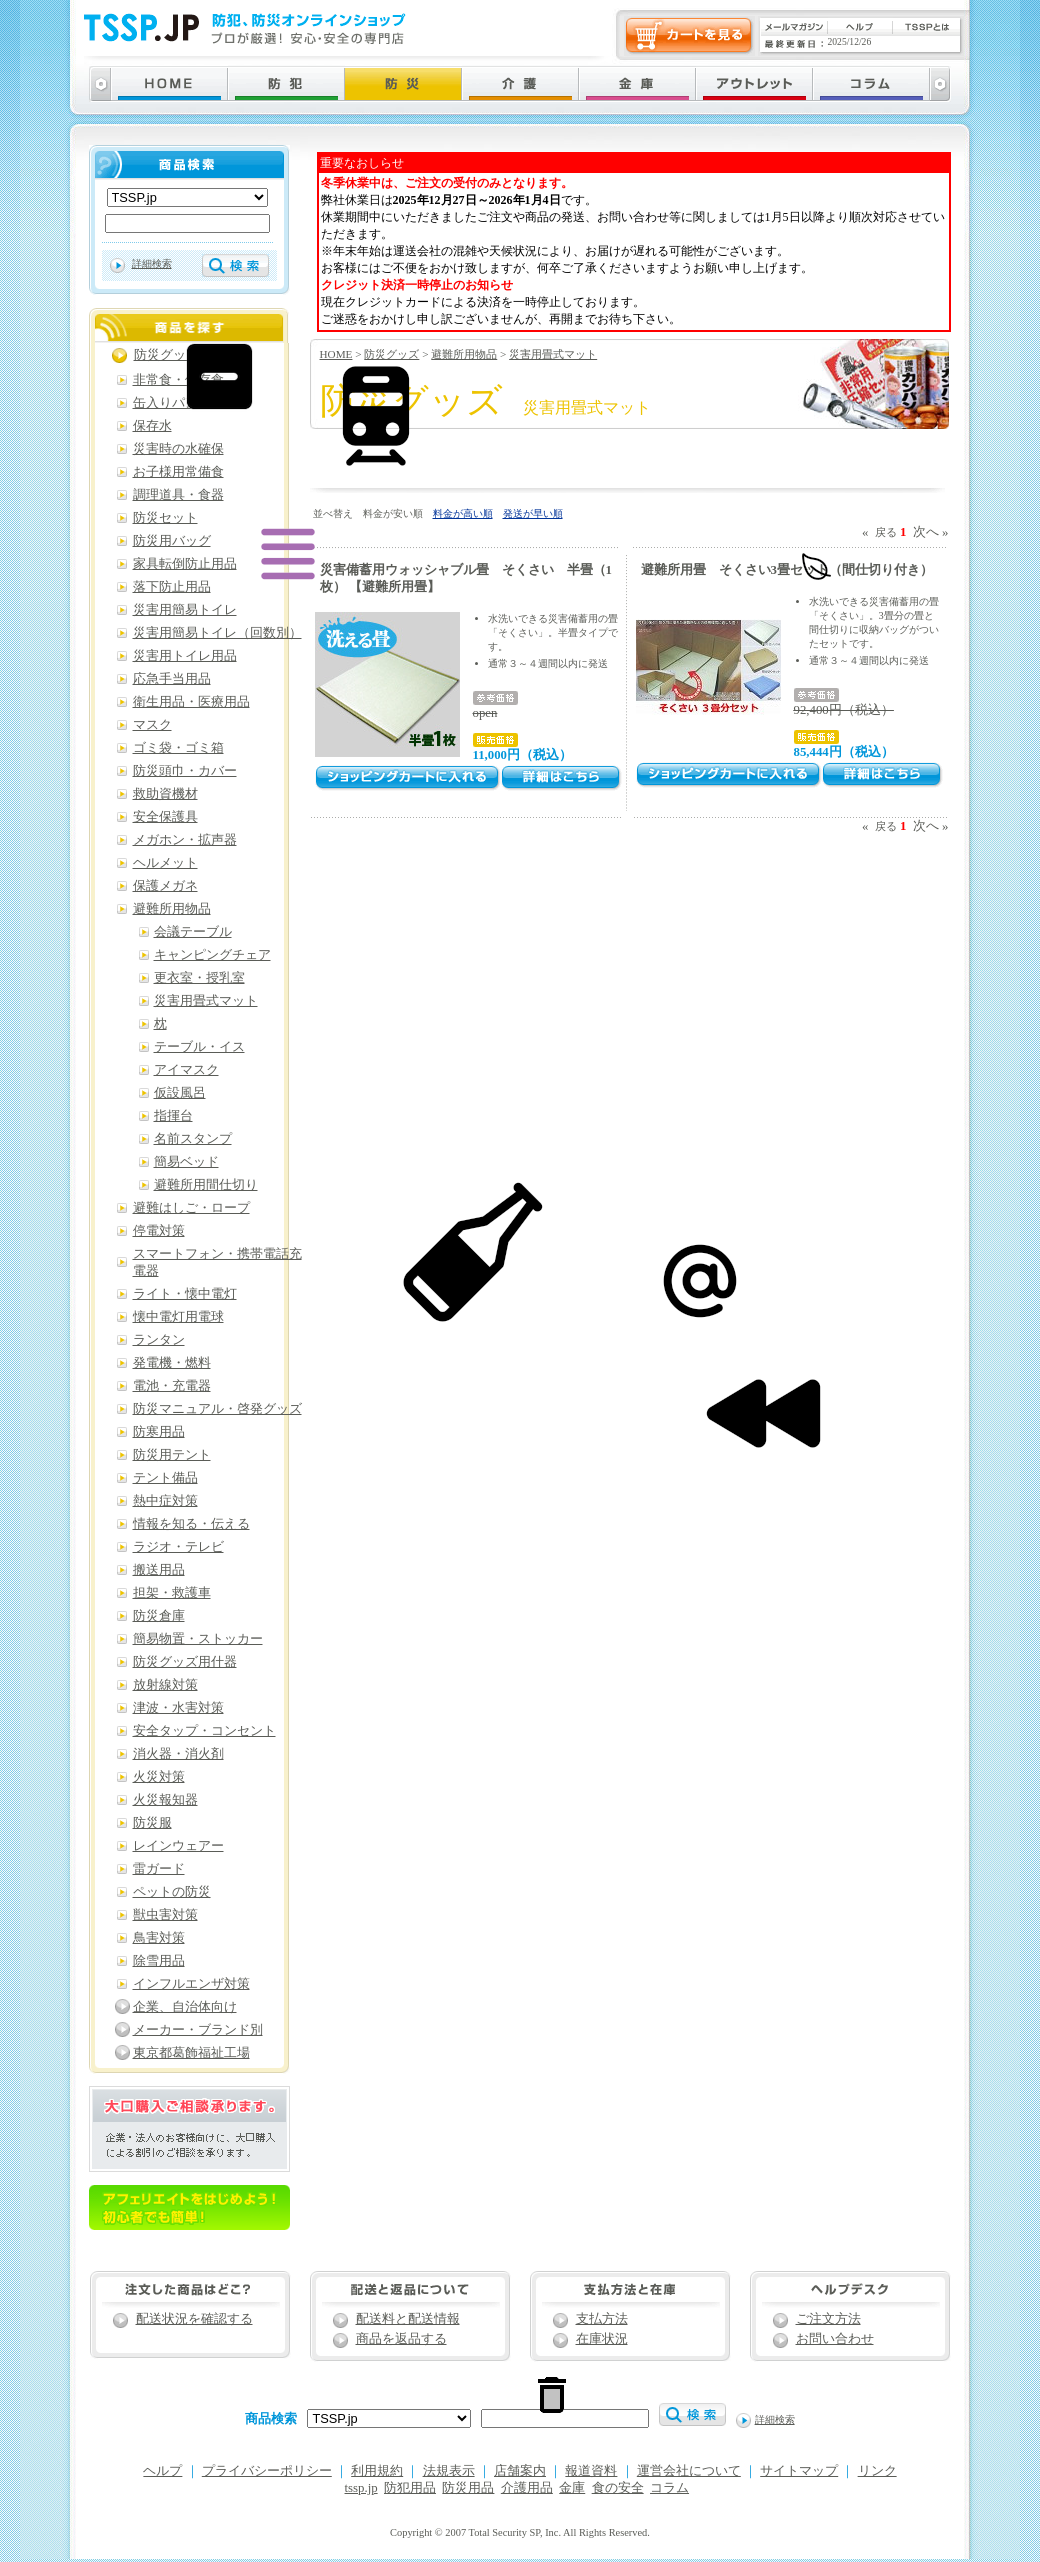 This screenshot has width=1040, height=2562. Describe the element at coordinates (470, 1254) in the screenshot. I see `browse or access beer and beverage options` at that location.